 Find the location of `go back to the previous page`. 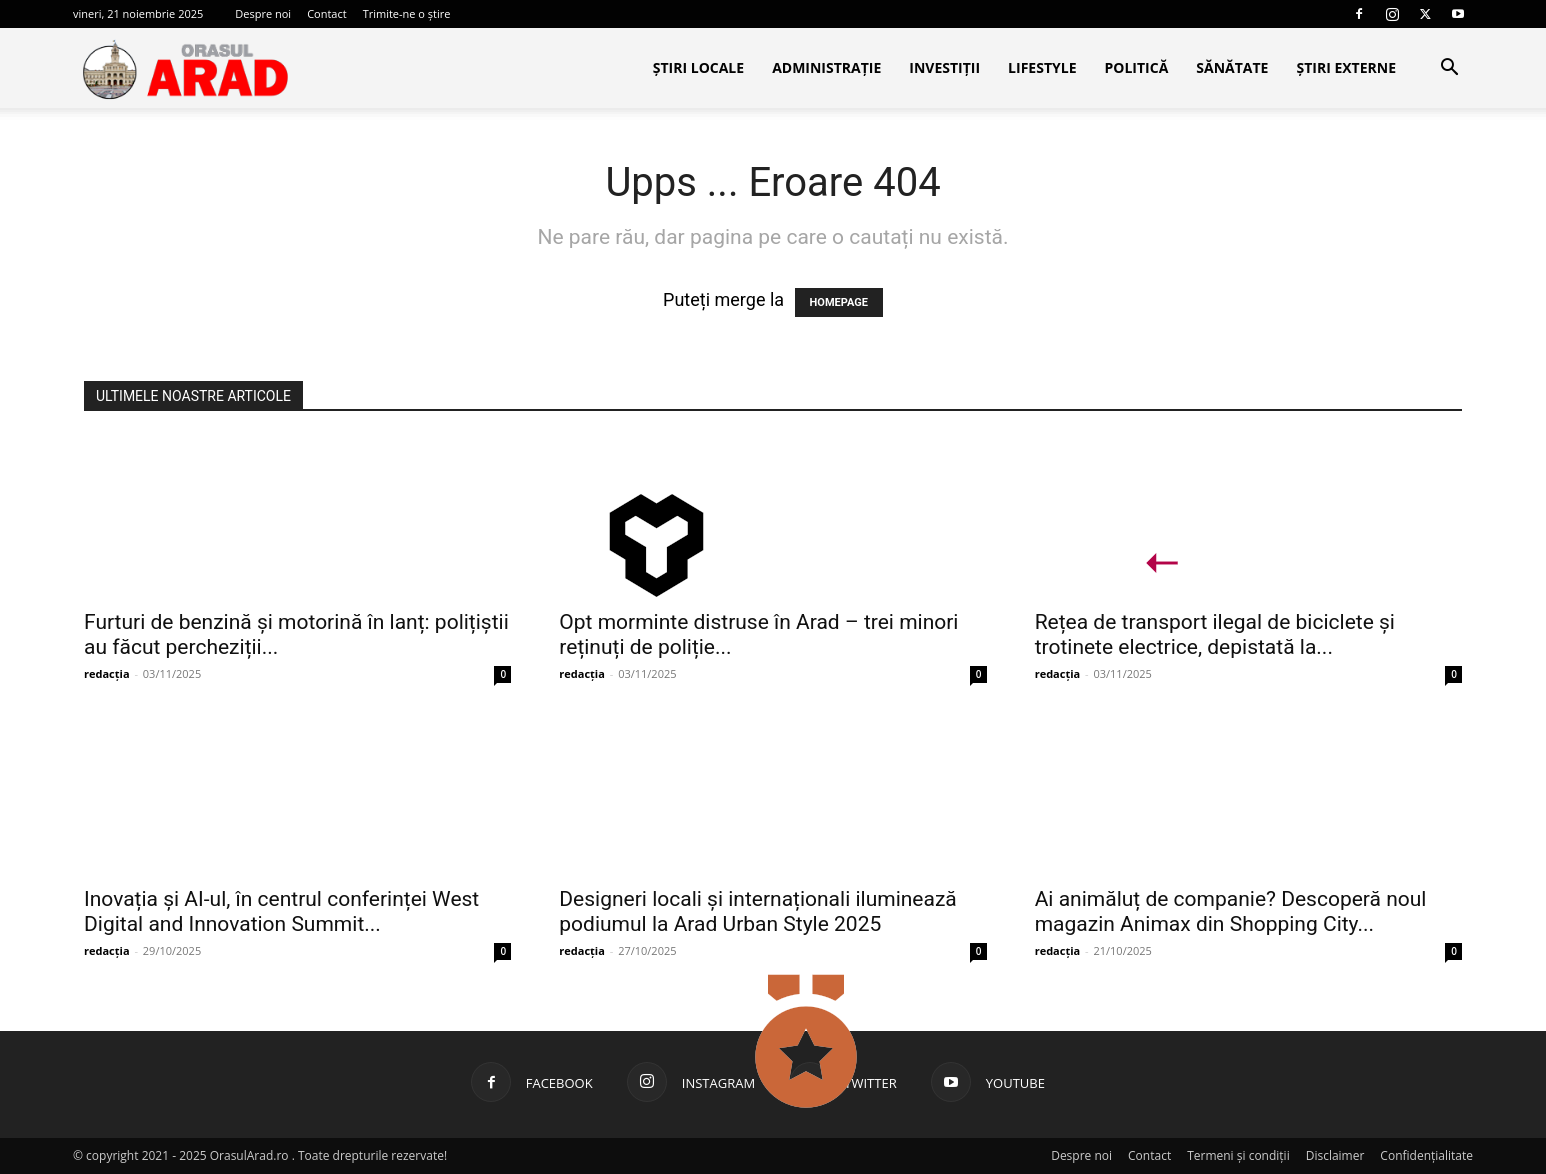

go back to the previous page is located at coordinates (1162, 563).